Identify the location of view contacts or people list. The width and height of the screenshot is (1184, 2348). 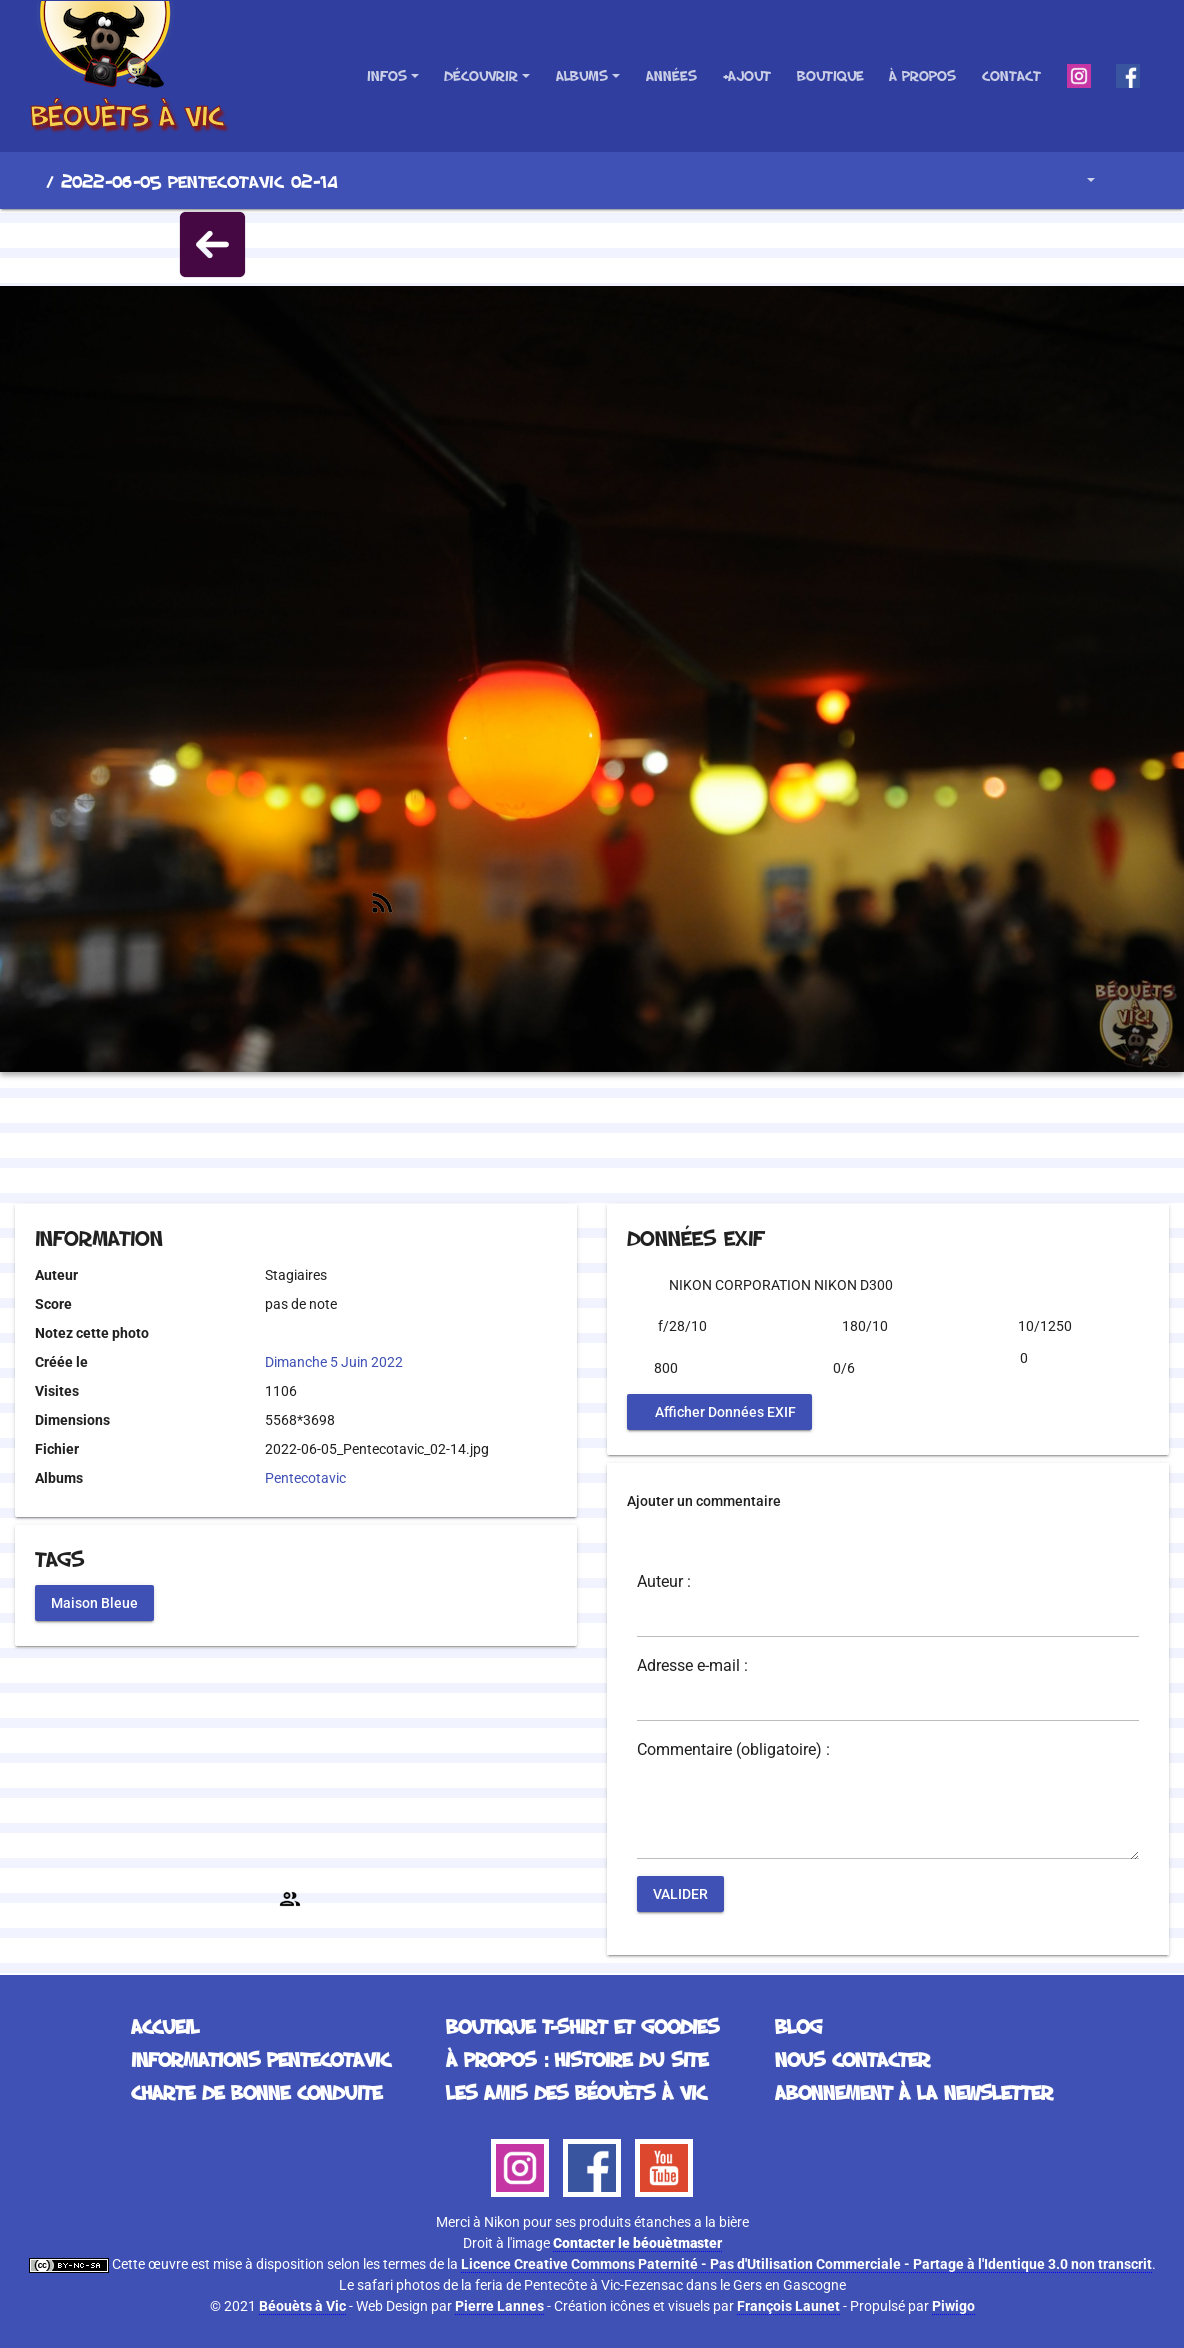
(290, 1899).